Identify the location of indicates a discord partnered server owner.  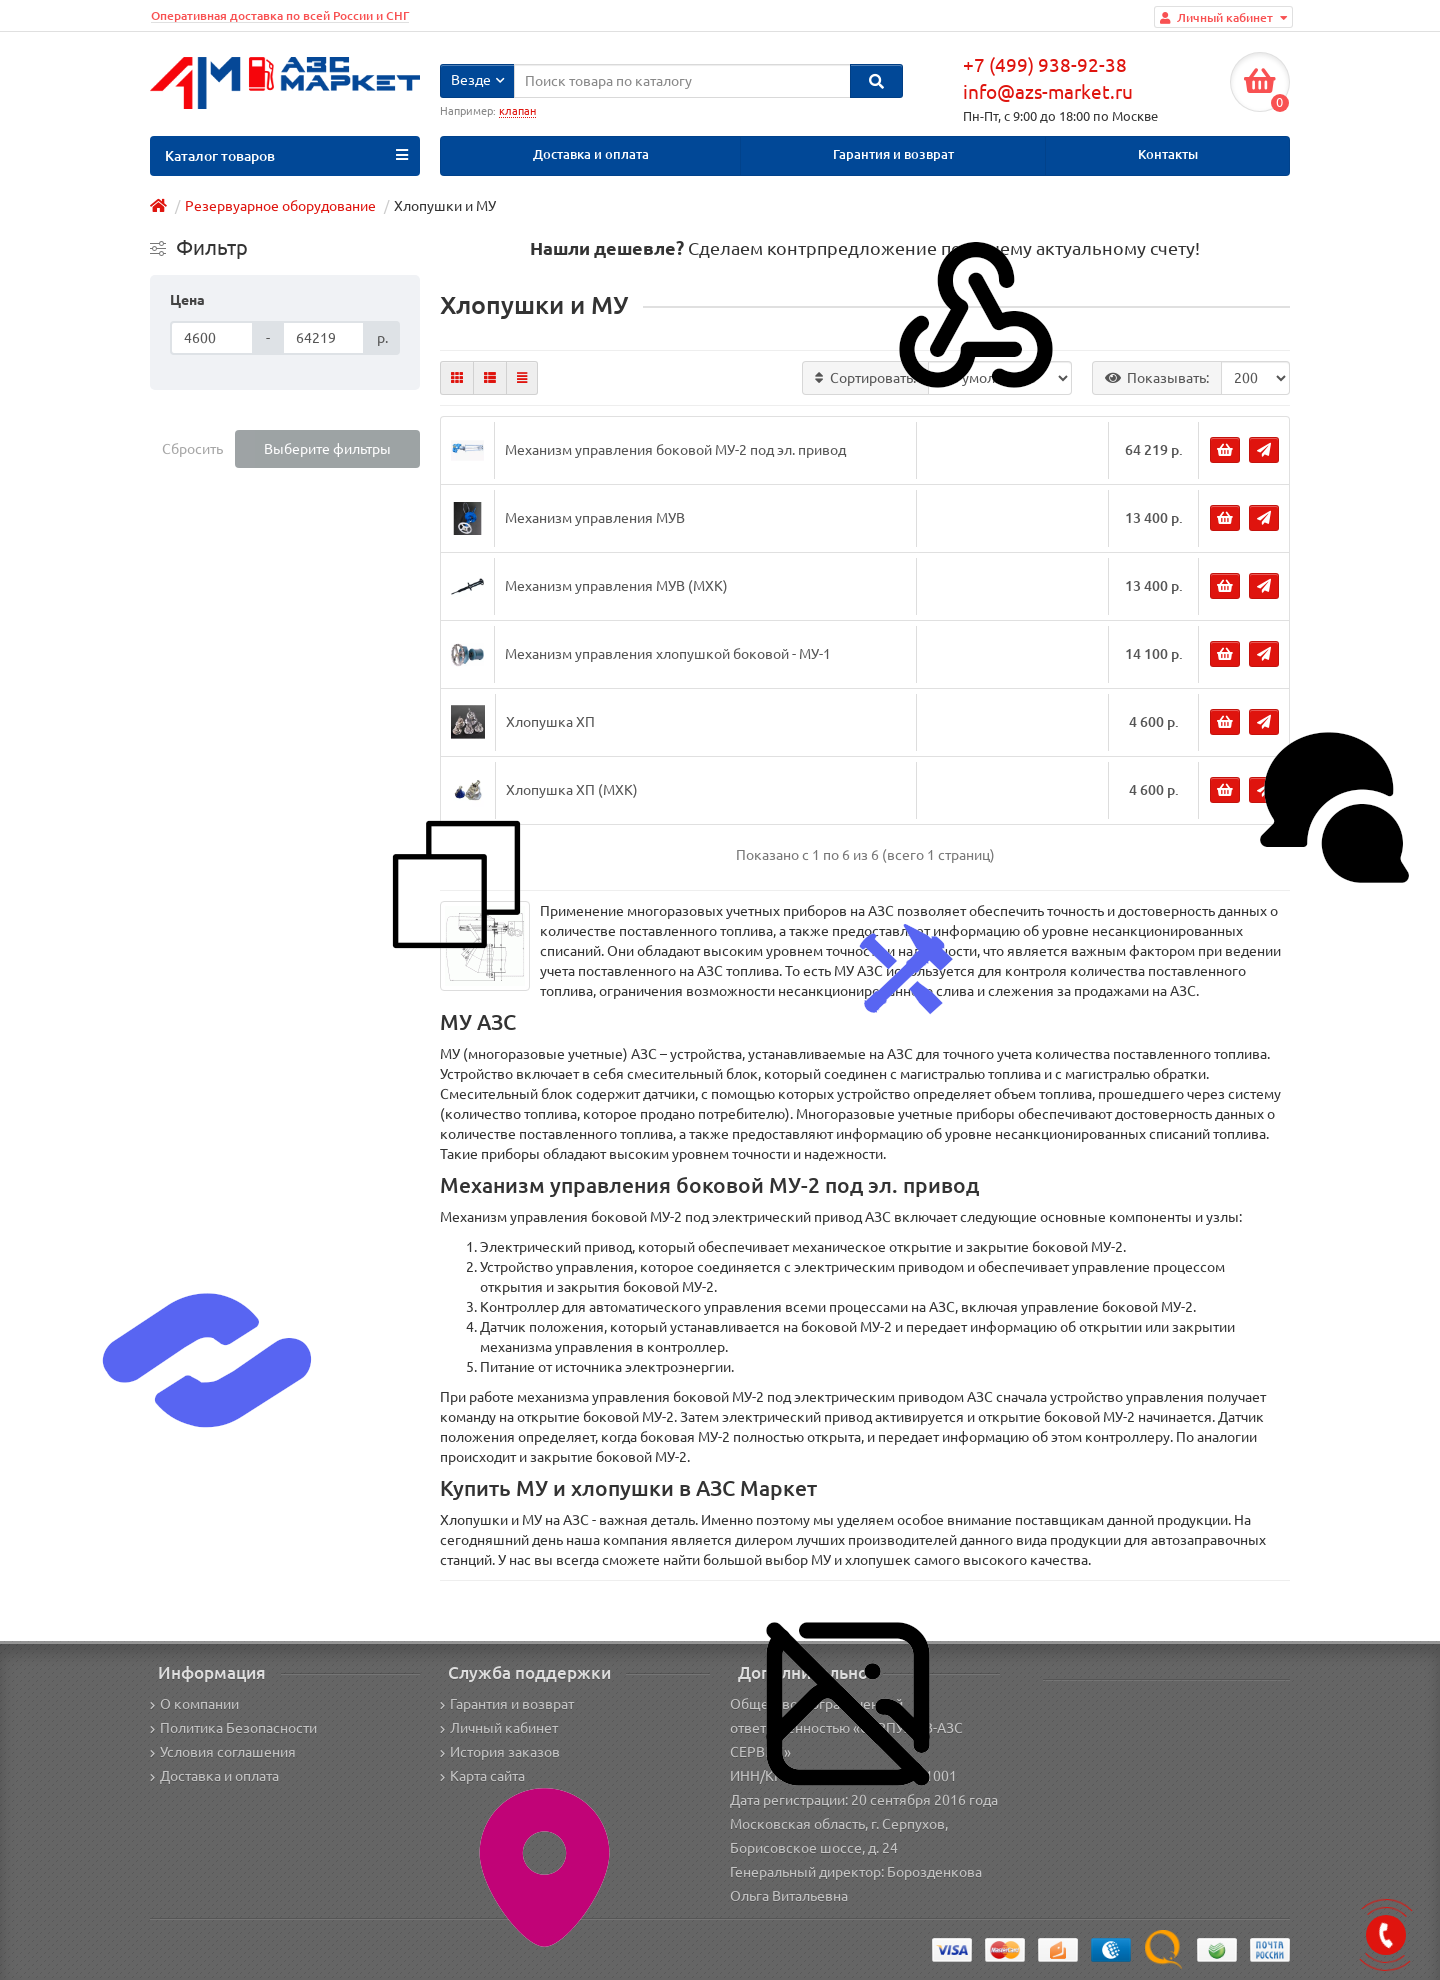
(207, 1360).